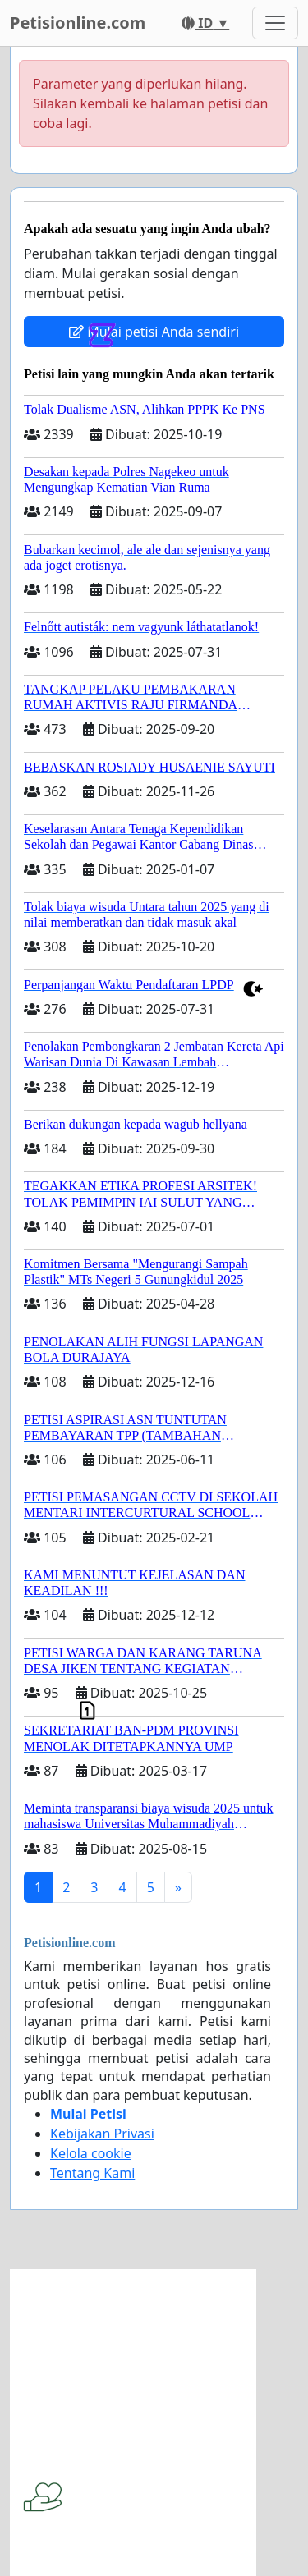 The width and height of the screenshot is (308, 2576). What do you see at coordinates (87, 1710) in the screenshot?
I see `sim card slot 1 indicator` at bounding box center [87, 1710].